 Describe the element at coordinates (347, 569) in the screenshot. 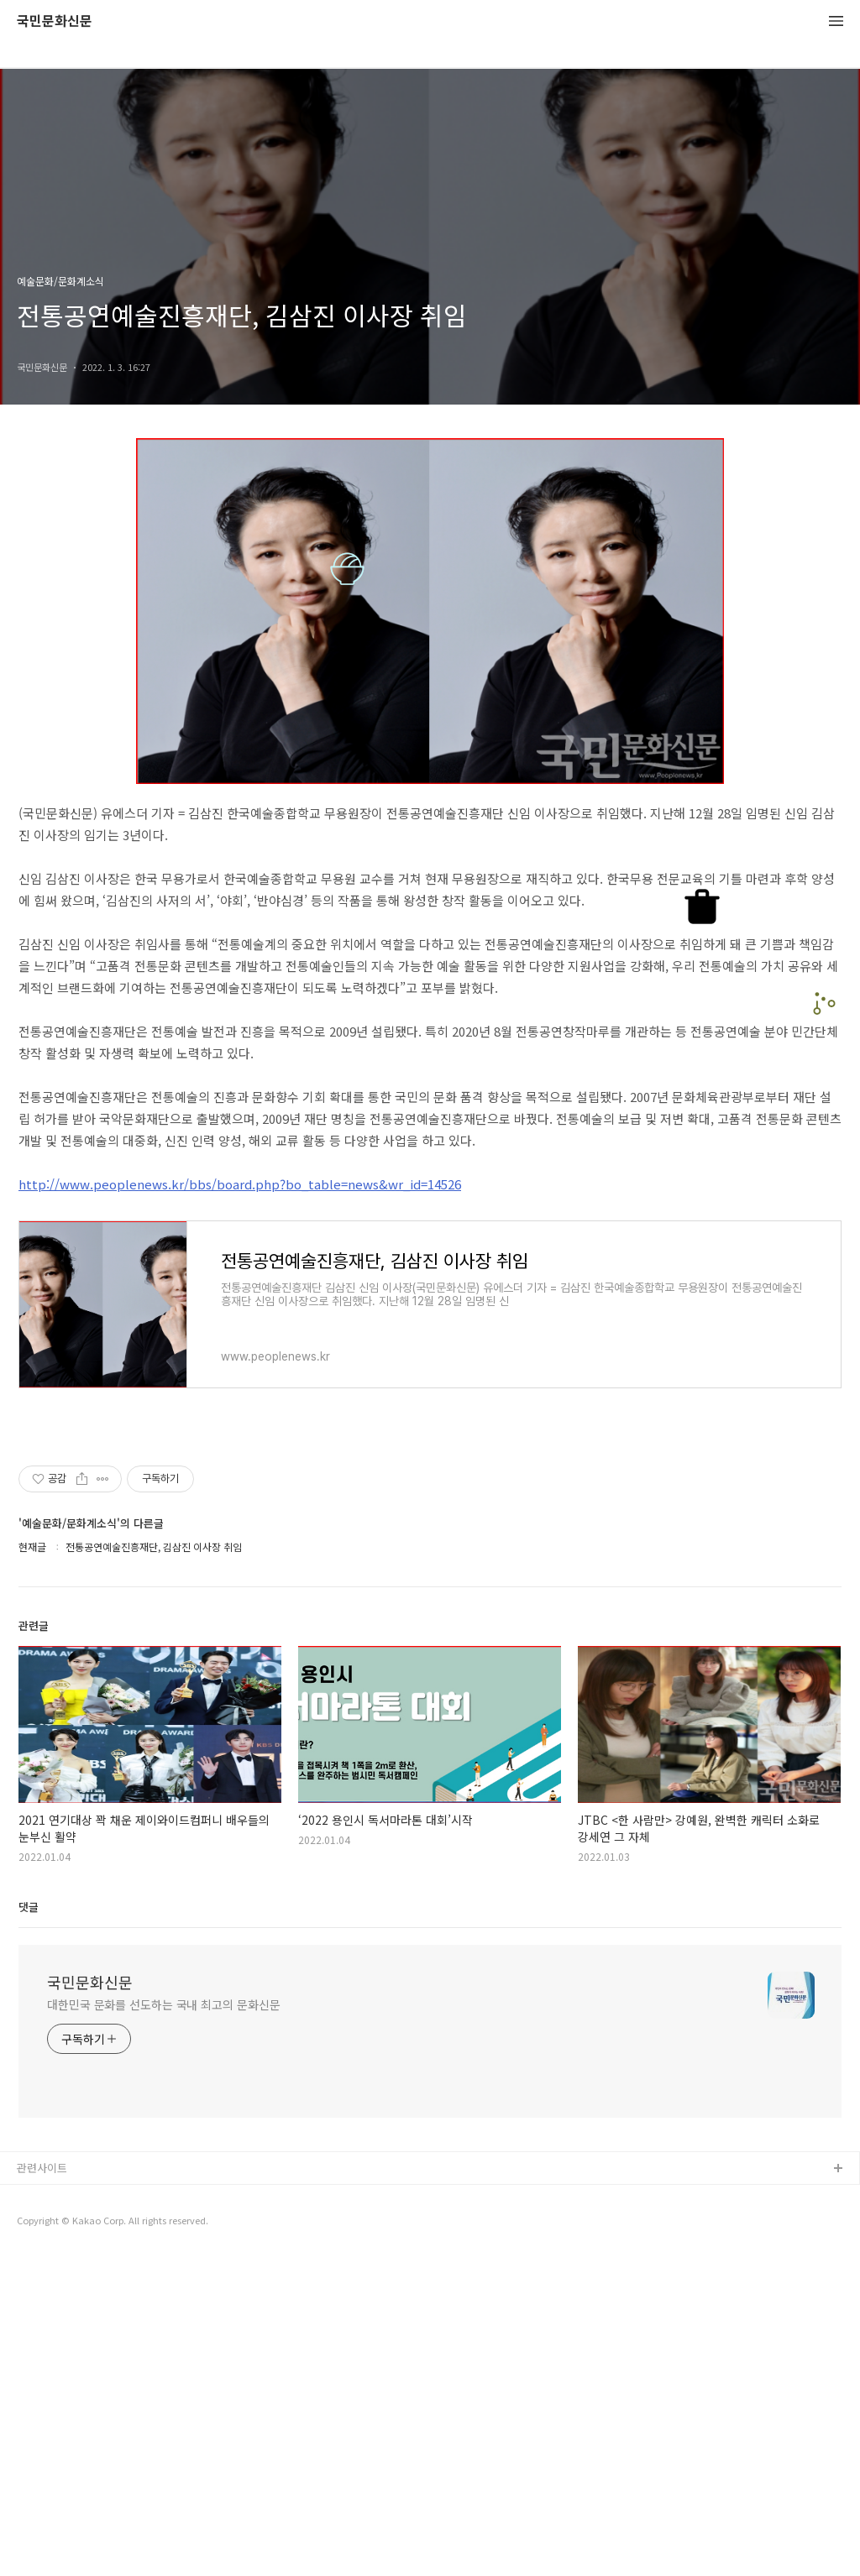

I see `view food or meal options` at that location.